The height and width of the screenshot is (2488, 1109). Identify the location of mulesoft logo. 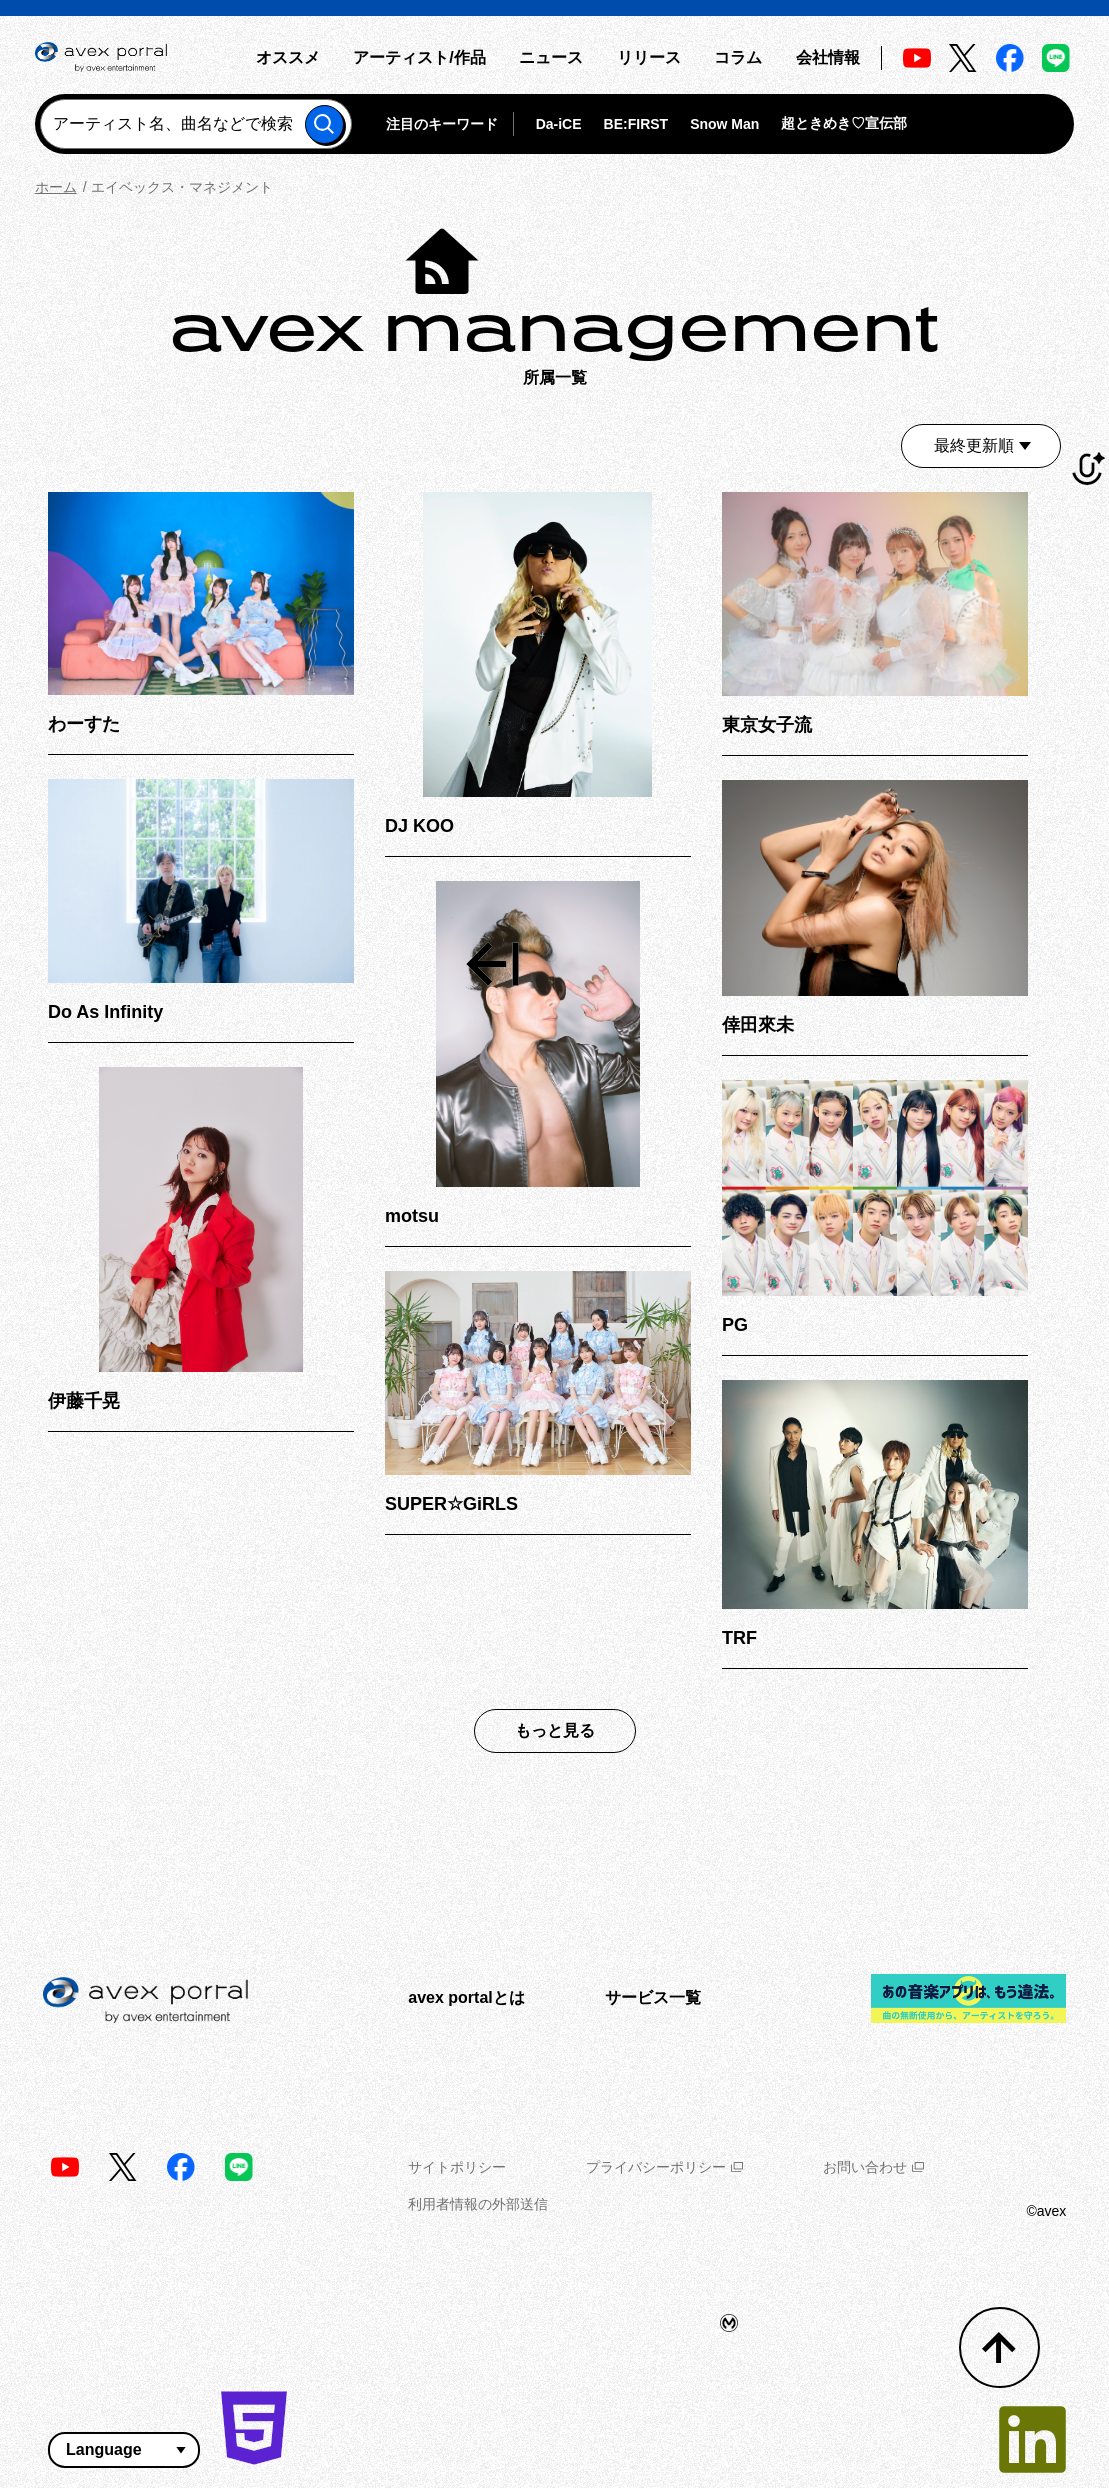
(729, 2323).